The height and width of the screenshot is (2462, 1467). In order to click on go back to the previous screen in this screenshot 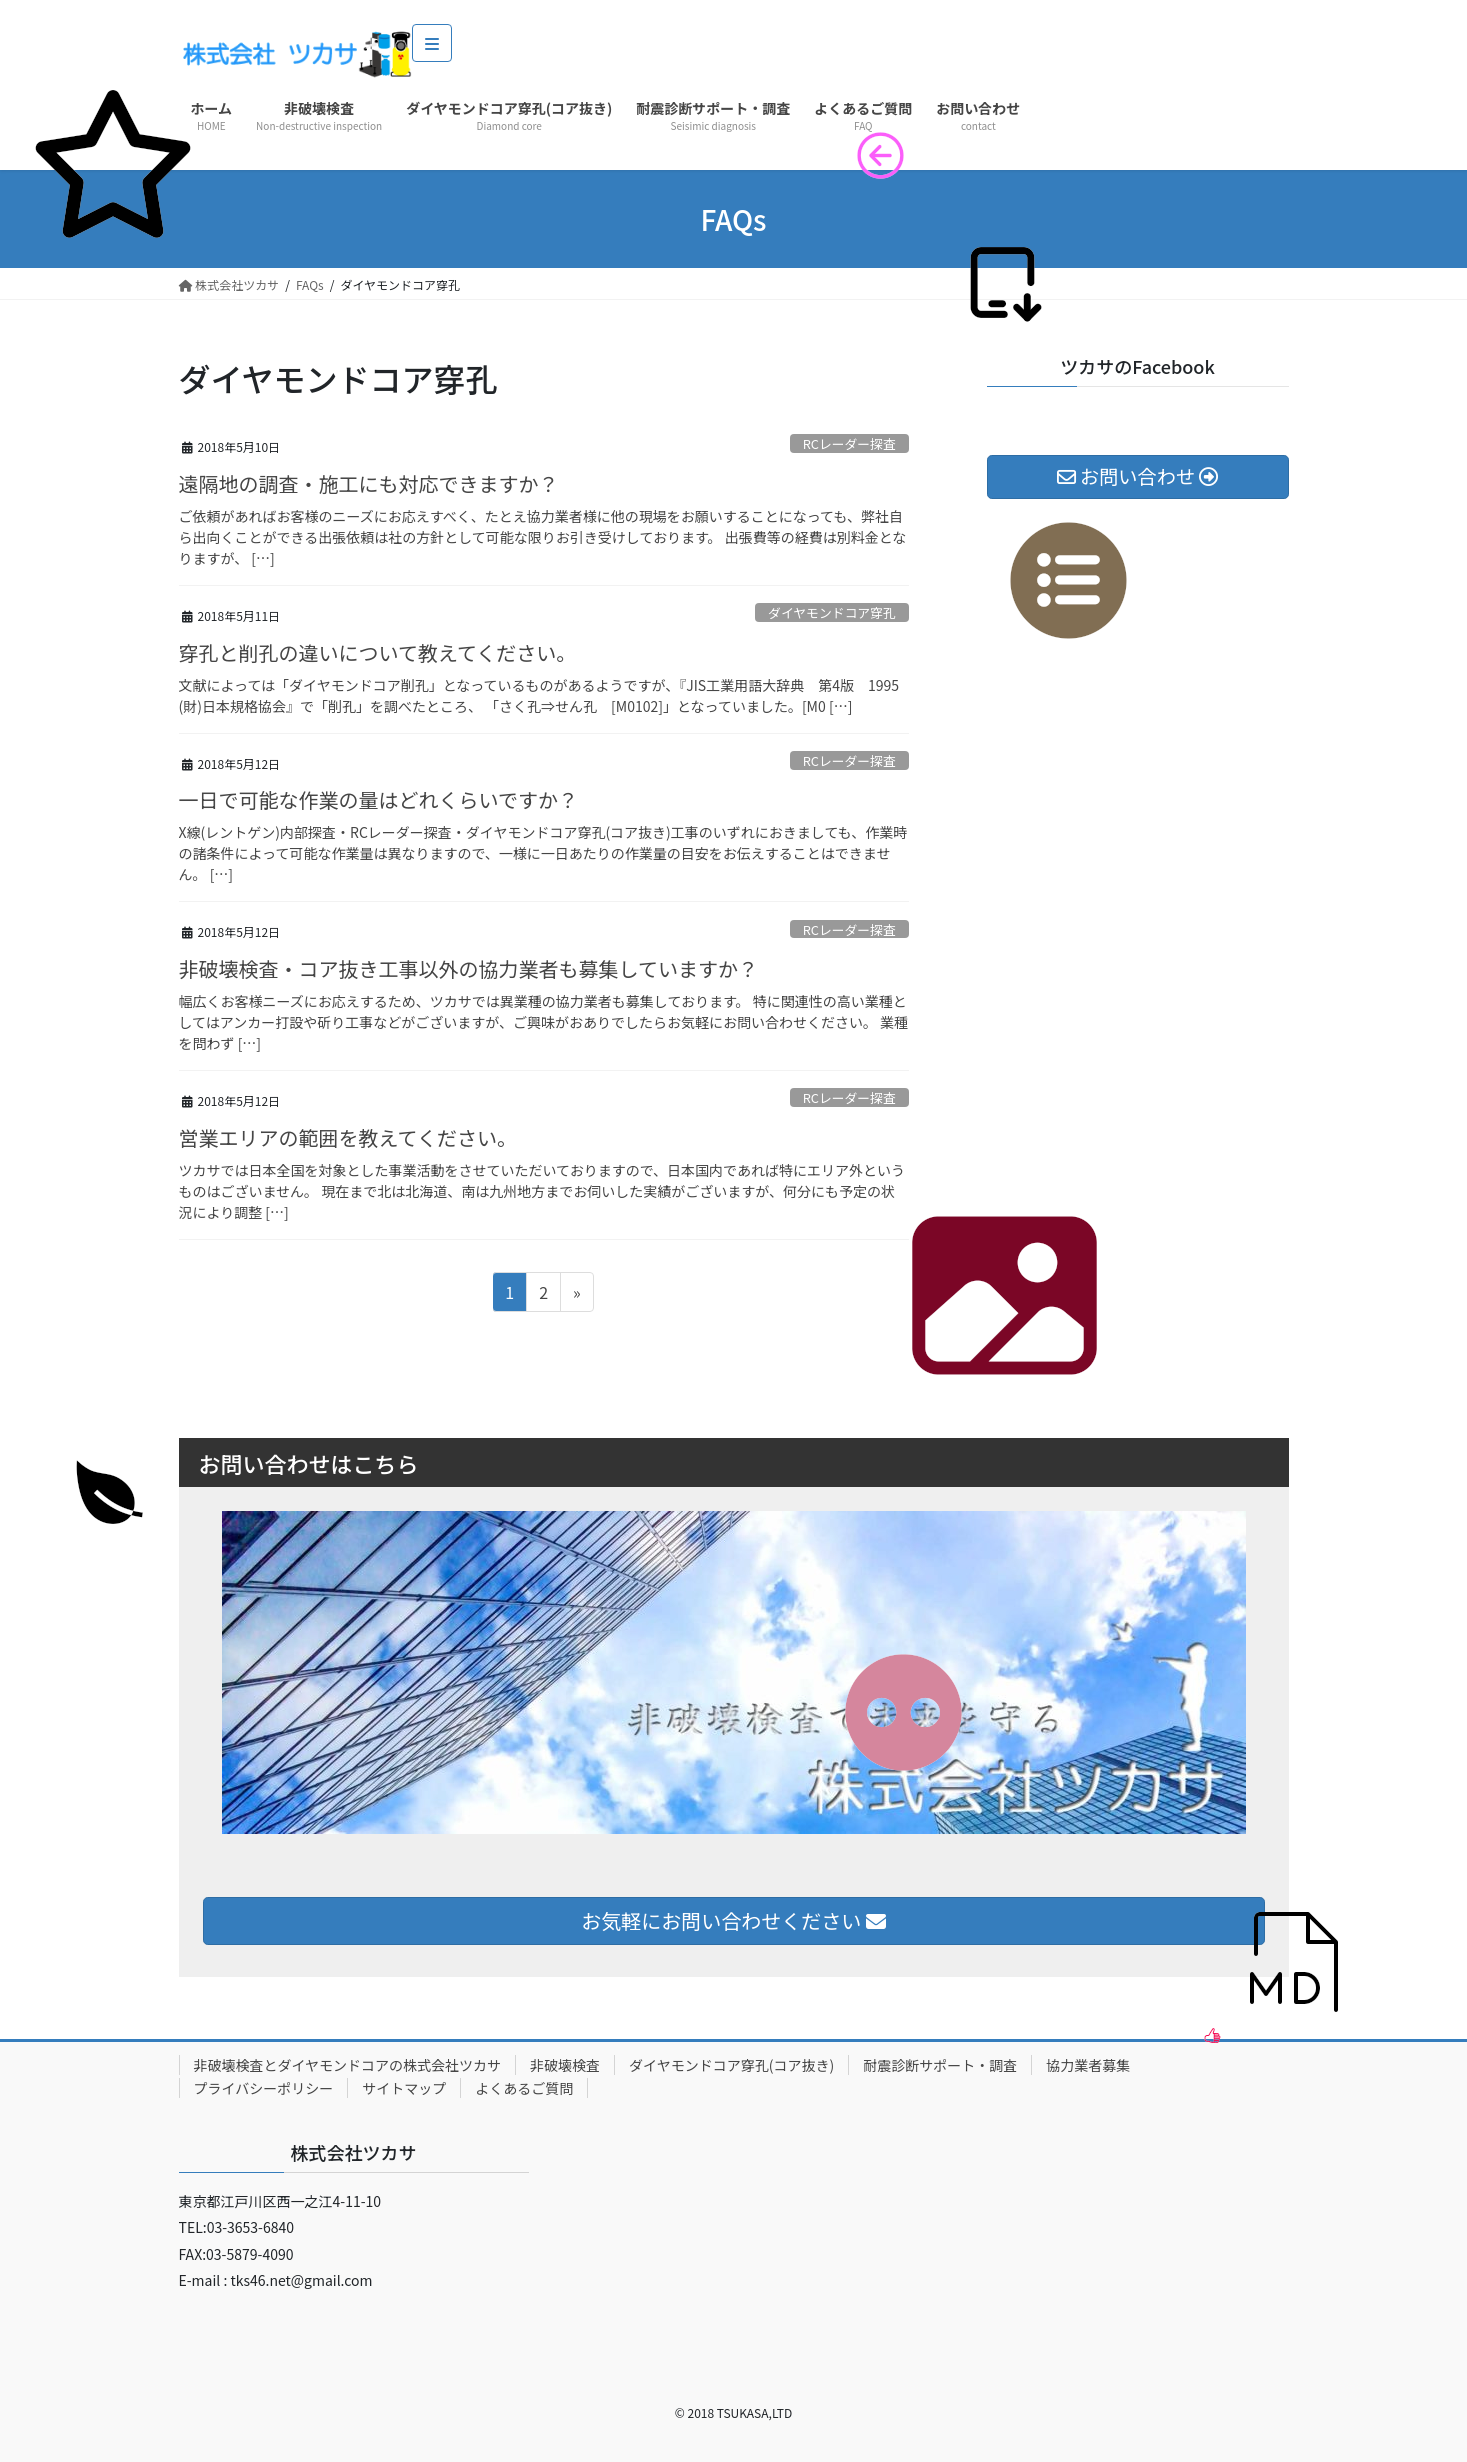, I will do `click(880, 155)`.